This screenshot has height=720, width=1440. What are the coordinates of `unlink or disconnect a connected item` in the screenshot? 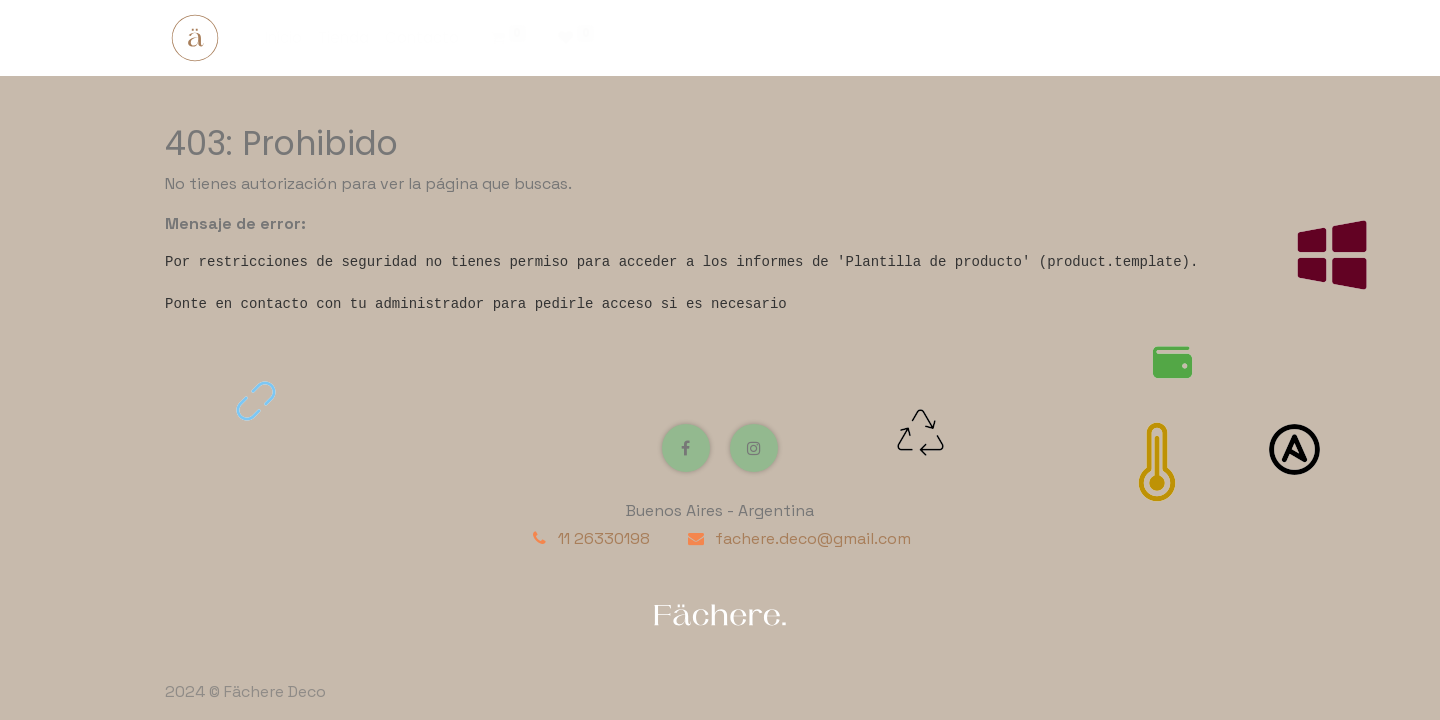 It's located at (256, 401).